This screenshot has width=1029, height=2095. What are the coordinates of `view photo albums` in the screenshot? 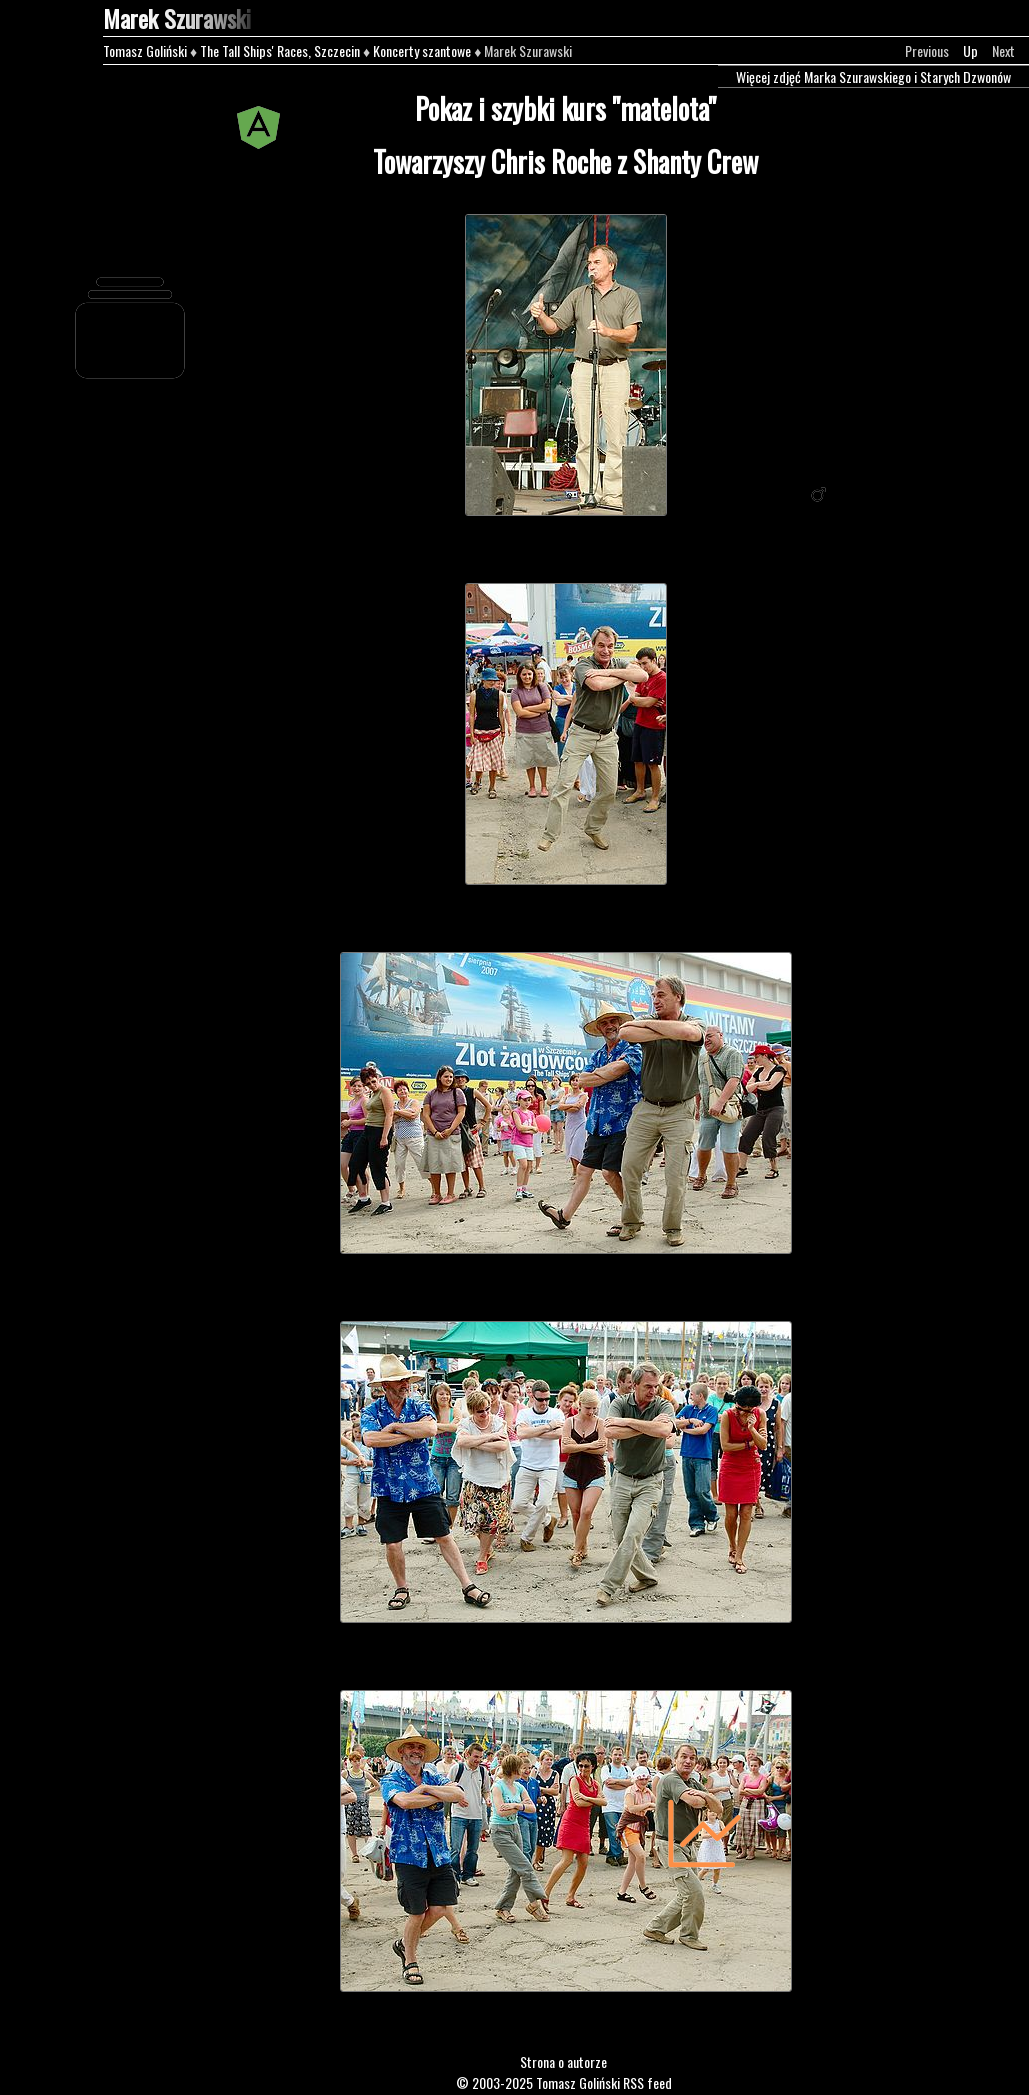 It's located at (130, 328).